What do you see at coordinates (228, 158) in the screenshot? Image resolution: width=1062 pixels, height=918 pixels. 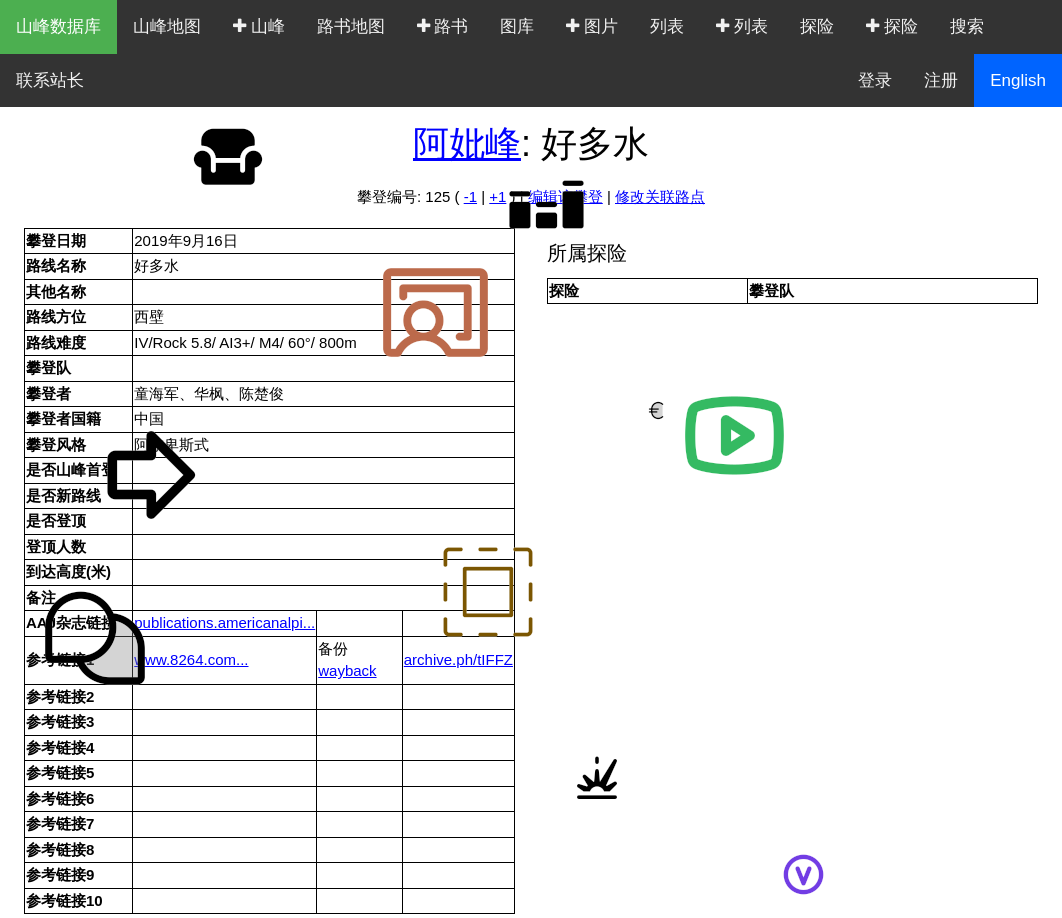 I see `browse furniture or home decor items` at bounding box center [228, 158].